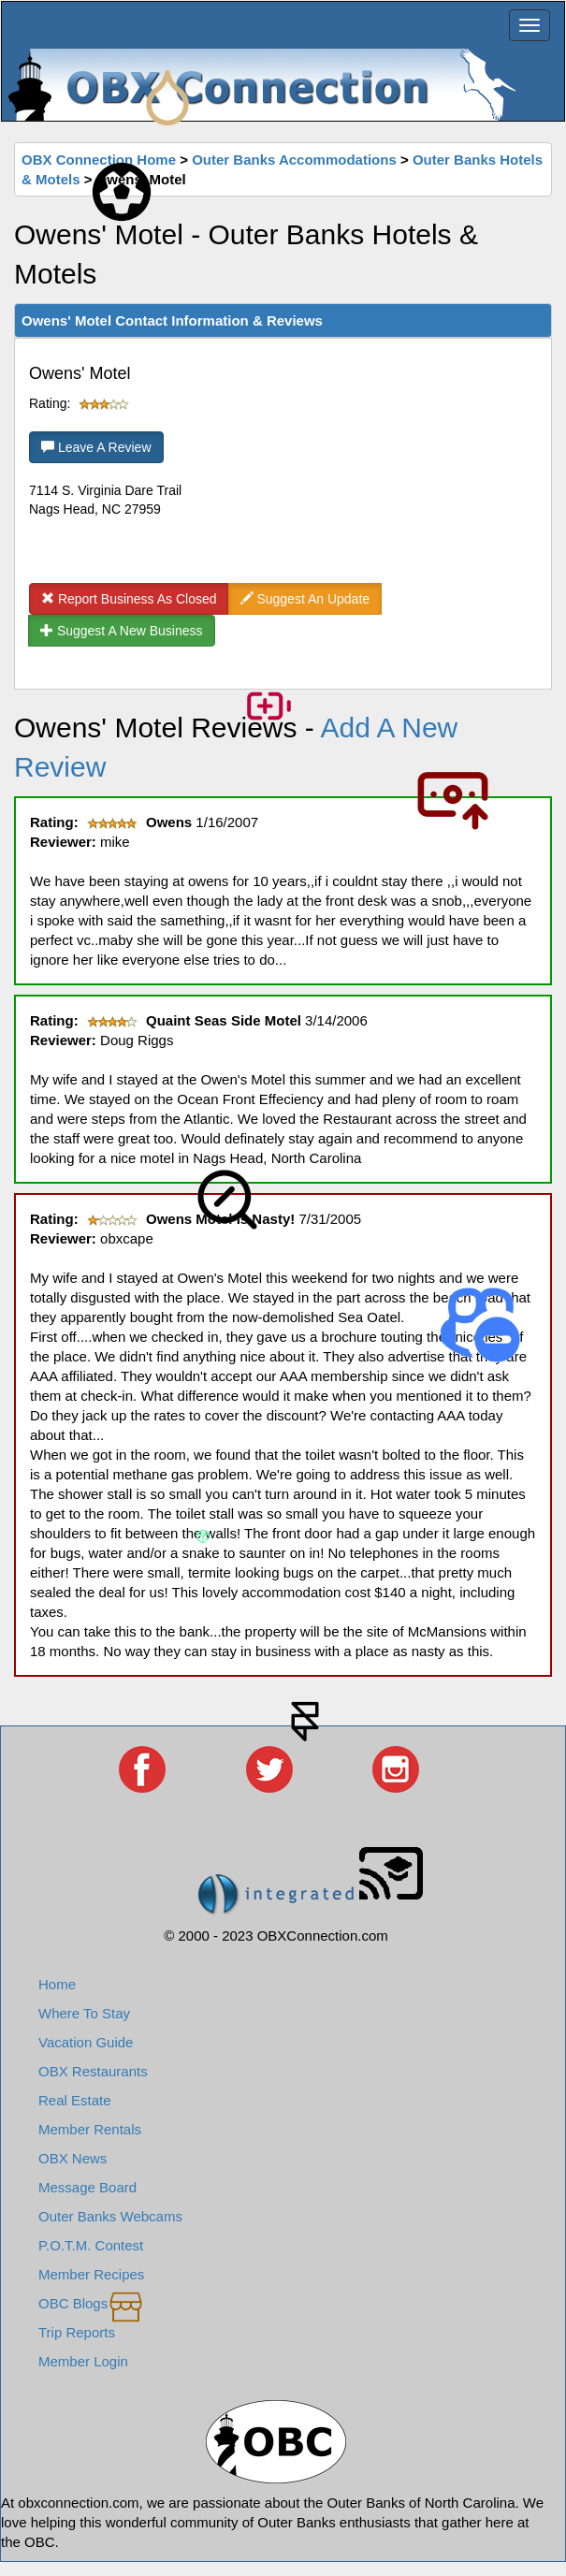 The width and height of the screenshot is (566, 2576). I want to click on send money or make a payment, so click(453, 794).